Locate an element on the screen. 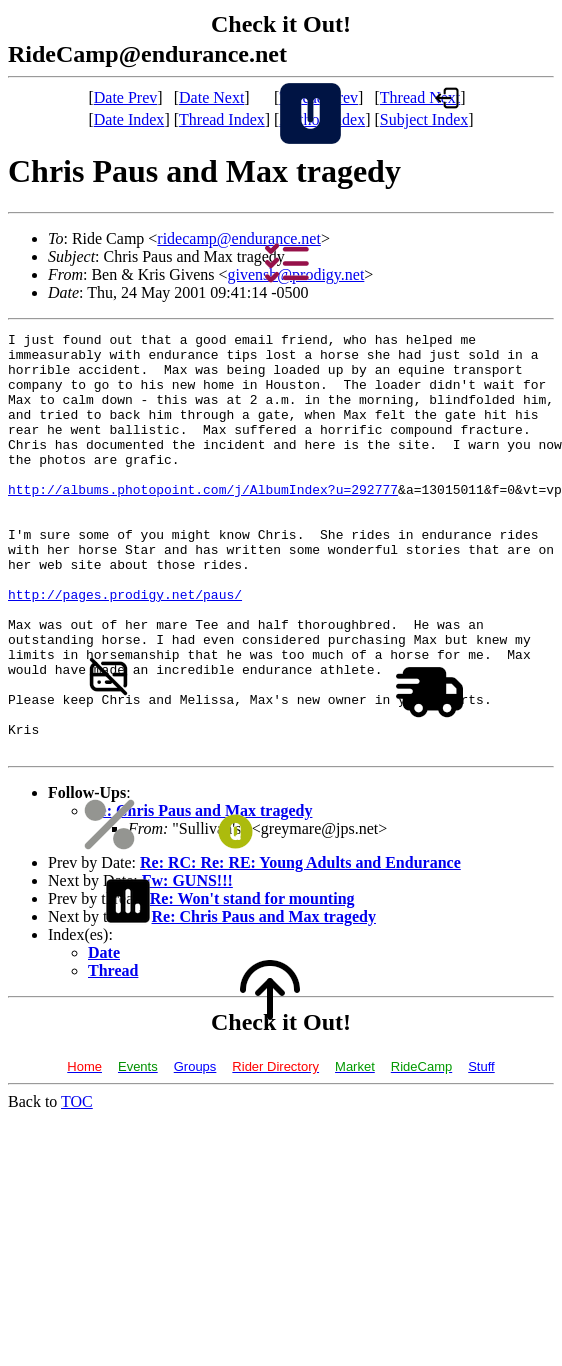 This screenshot has width=562, height=1366. upload to cloud storage is located at coordinates (270, 990).